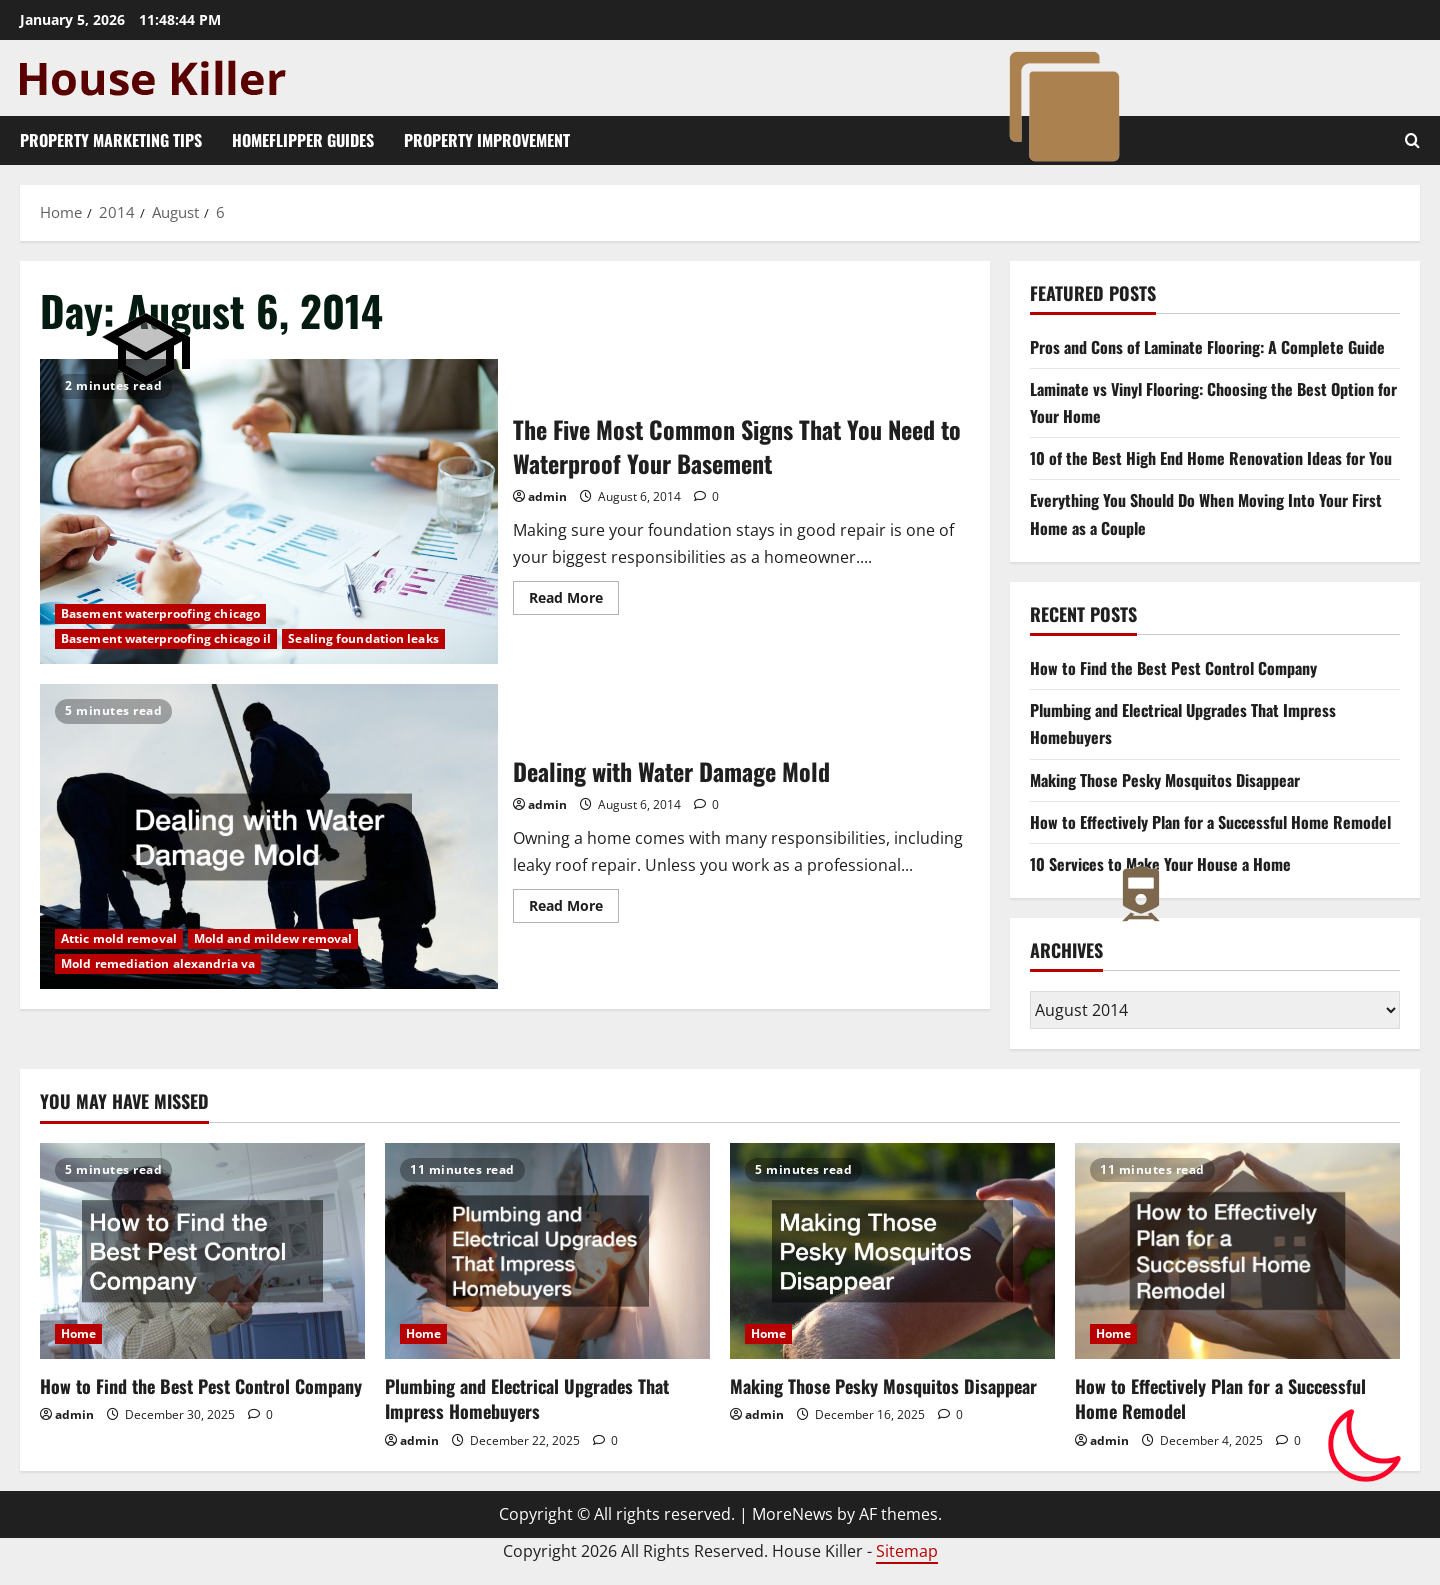 This screenshot has width=1440, height=1585. Describe the element at coordinates (1141, 894) in the screenshot. I see `view train schedules or rail services` at that location.